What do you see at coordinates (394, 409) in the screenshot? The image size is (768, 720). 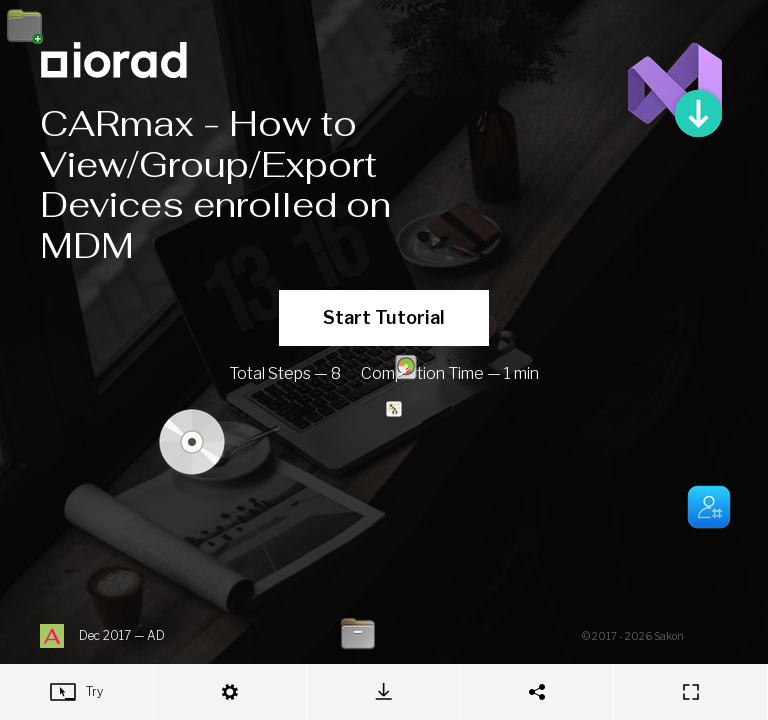 I see `open gnome builder development environment` at bounding box center [394, 409].